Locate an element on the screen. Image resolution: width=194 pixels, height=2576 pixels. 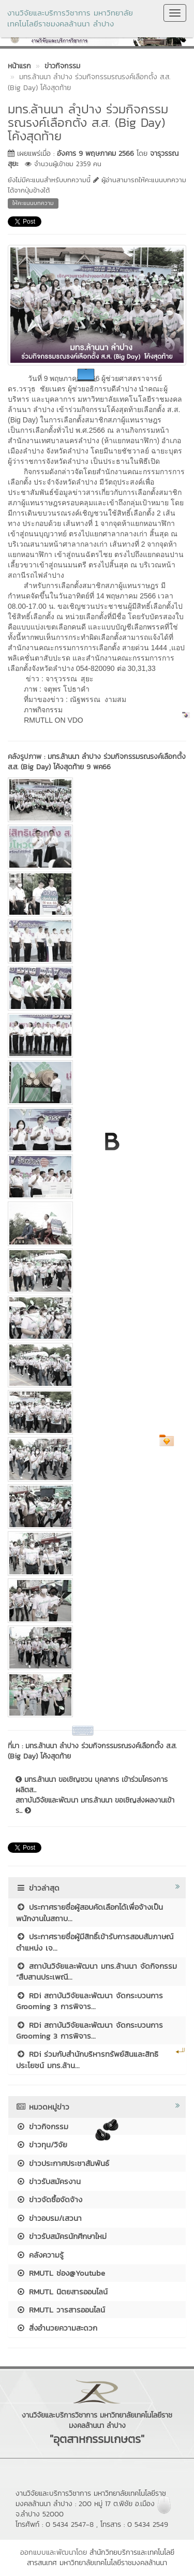
open folder containing Sketch design files is located at coordinates (167, 1441).